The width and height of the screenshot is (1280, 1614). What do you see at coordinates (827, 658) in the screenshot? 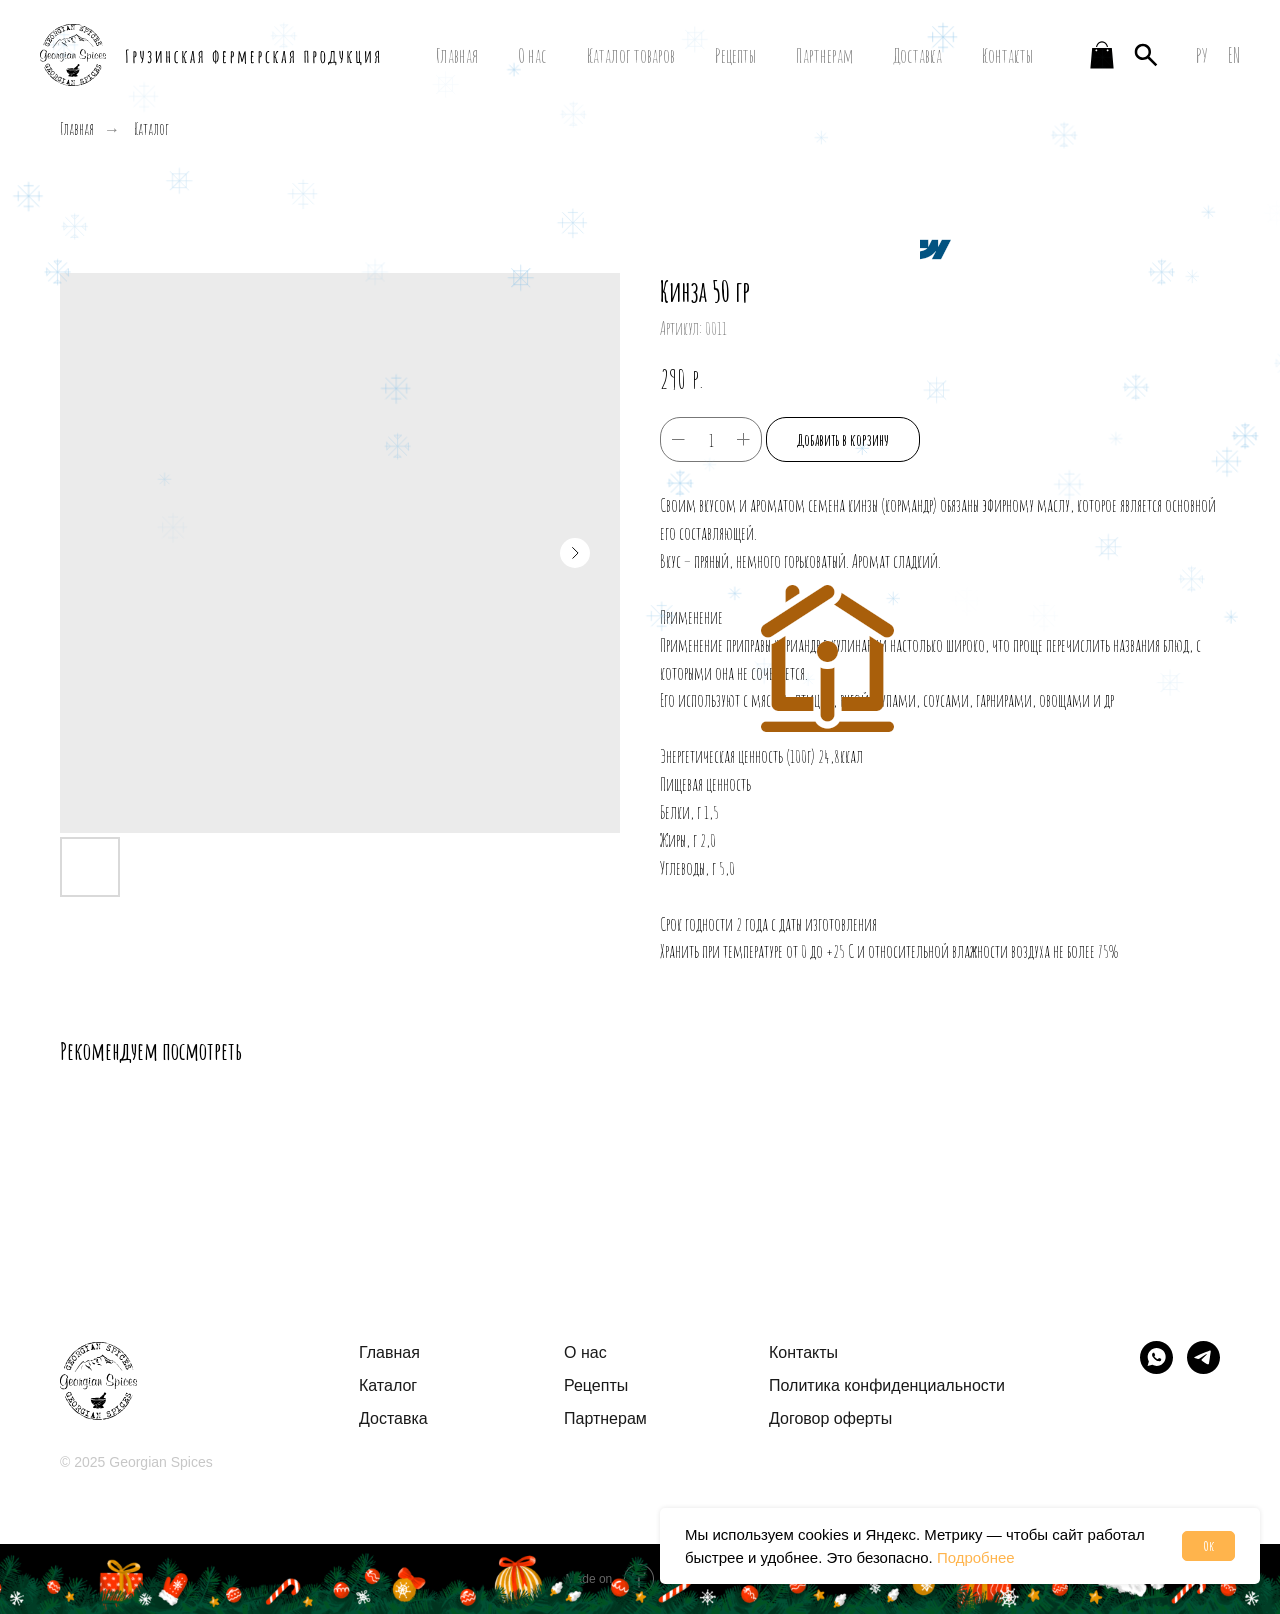
I see `Iconify logo - open source icon framework` at bounding box center [827, 658].